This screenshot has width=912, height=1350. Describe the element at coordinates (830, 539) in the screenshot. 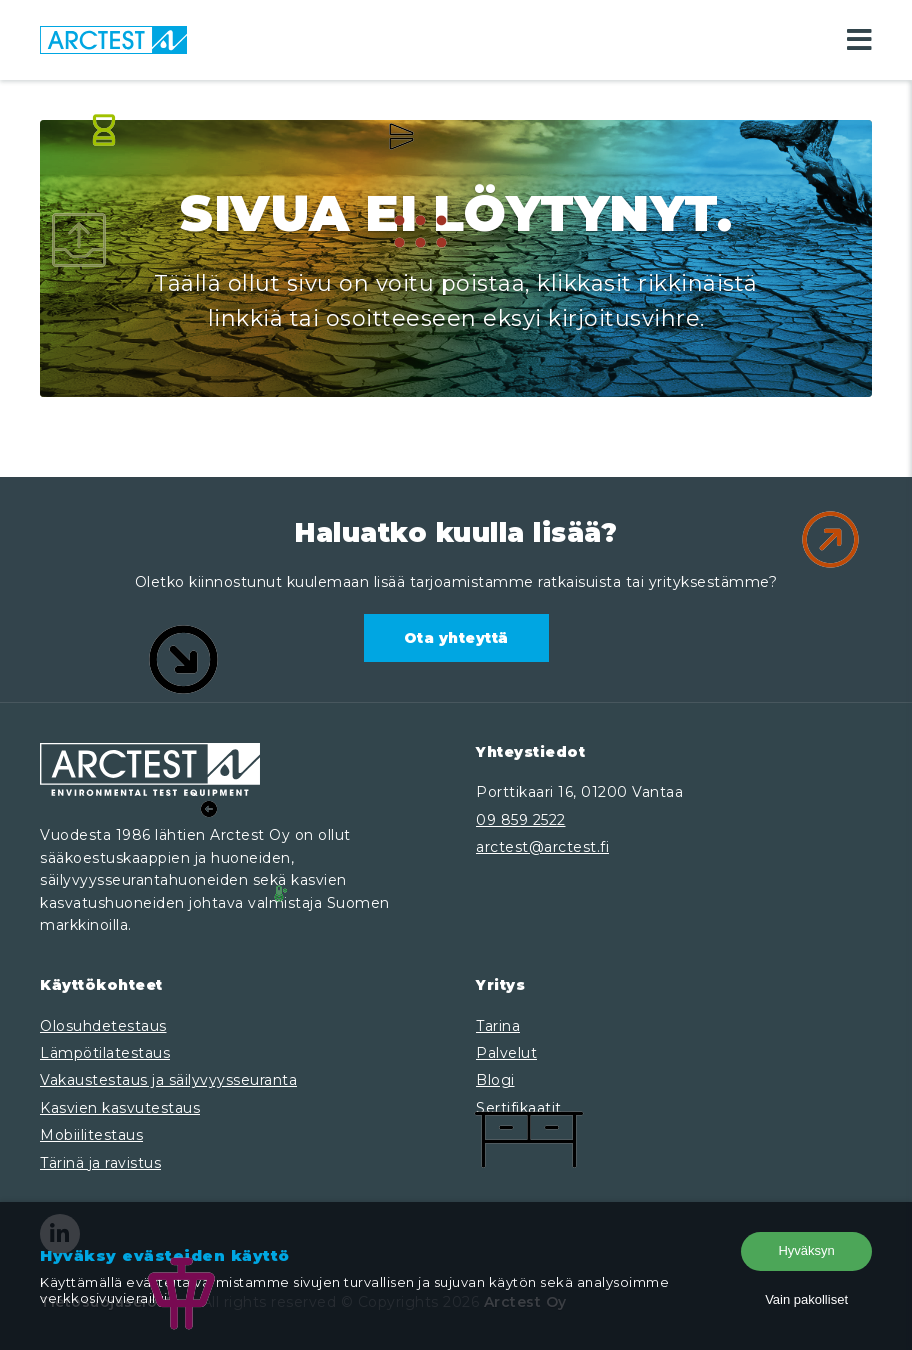

I see `open link in new tab or window` at that location.